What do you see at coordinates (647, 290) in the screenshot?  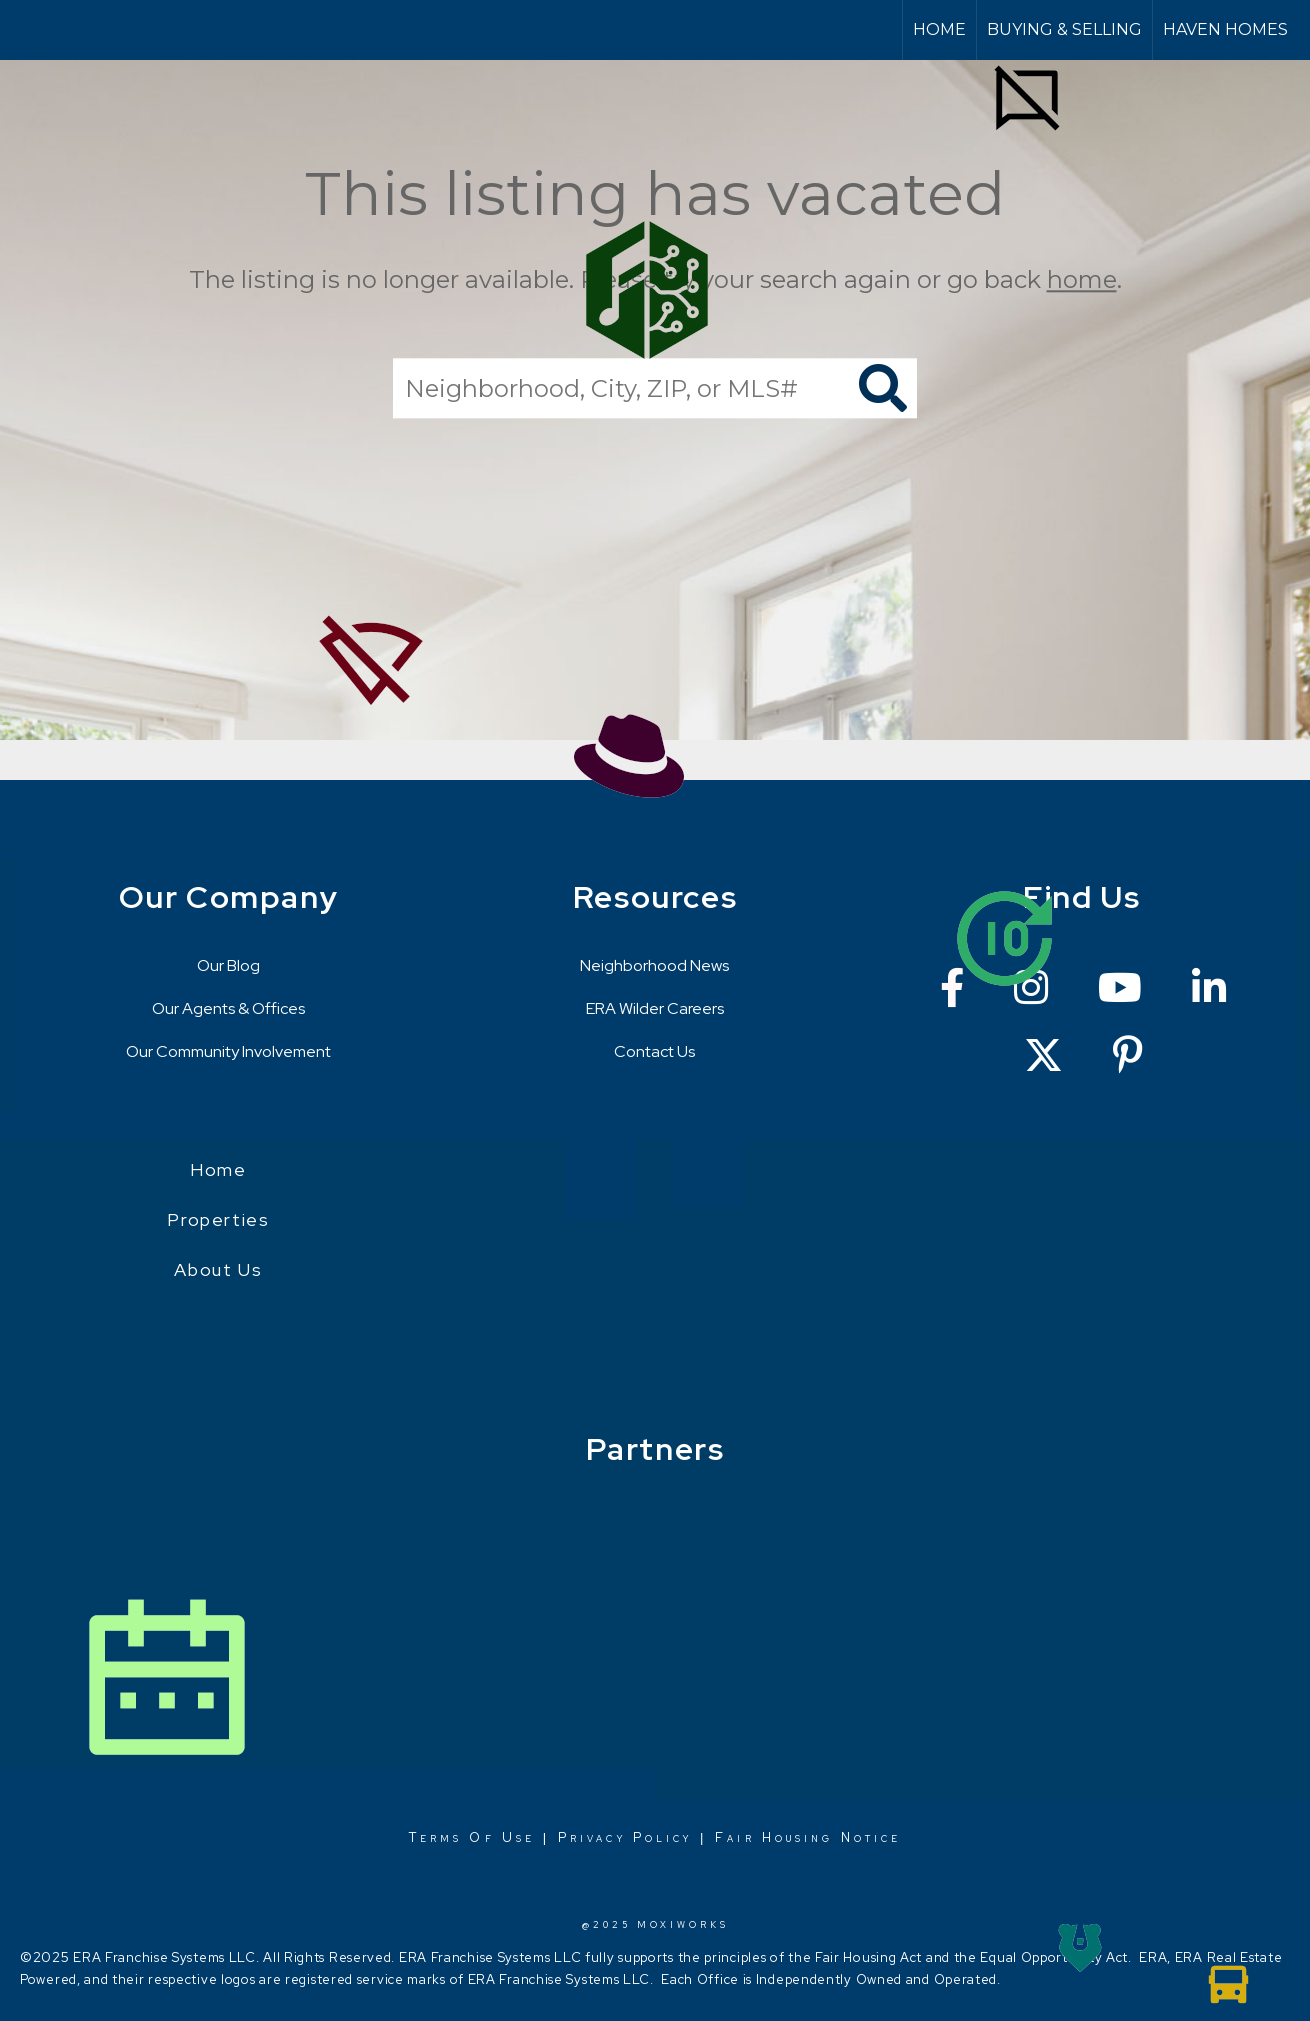 I see `link to MusicBrainz music database` at bounding box center [647, 290].